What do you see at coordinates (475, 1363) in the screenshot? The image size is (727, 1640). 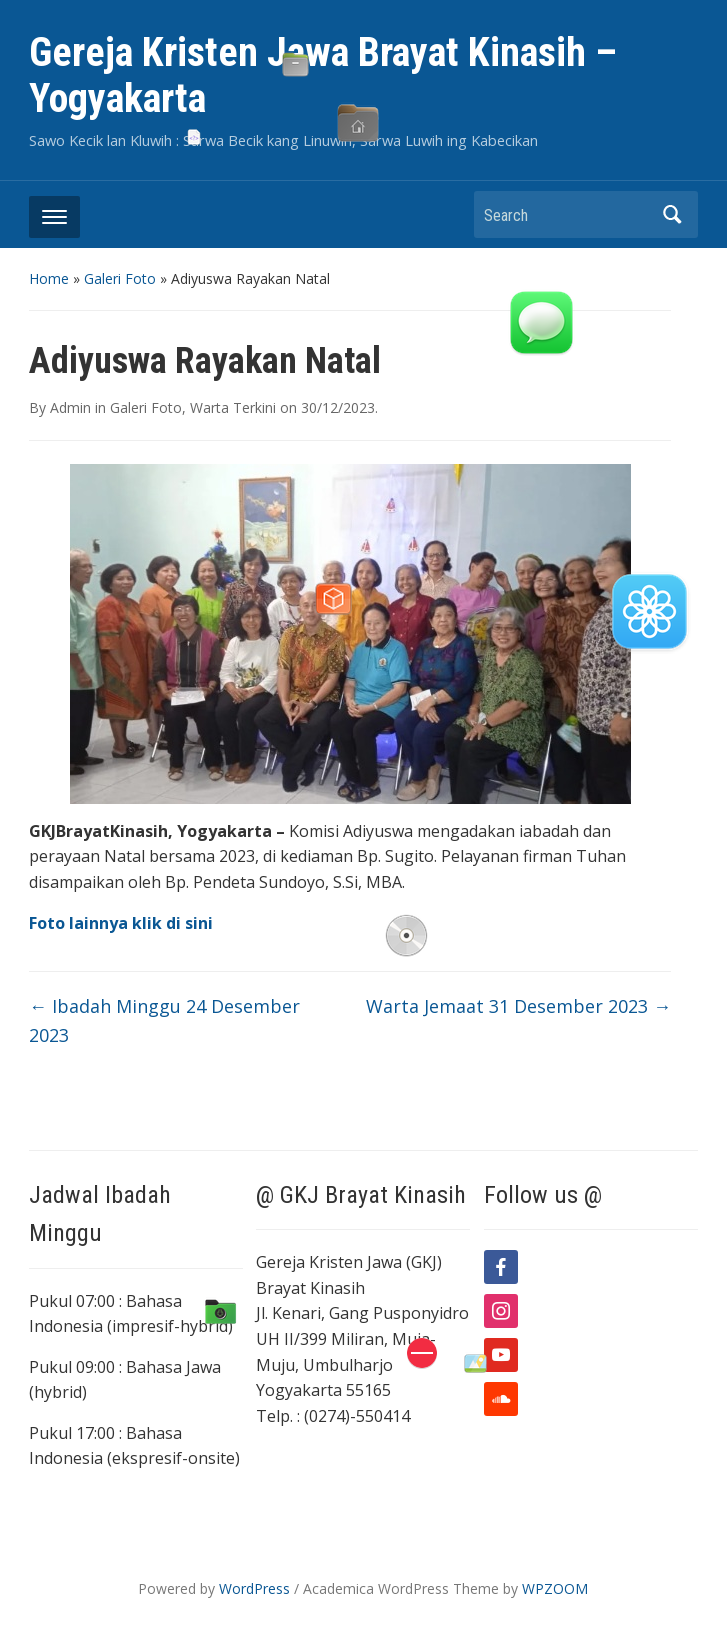 I see `open the photos app` at bounding box center [475, 1363].